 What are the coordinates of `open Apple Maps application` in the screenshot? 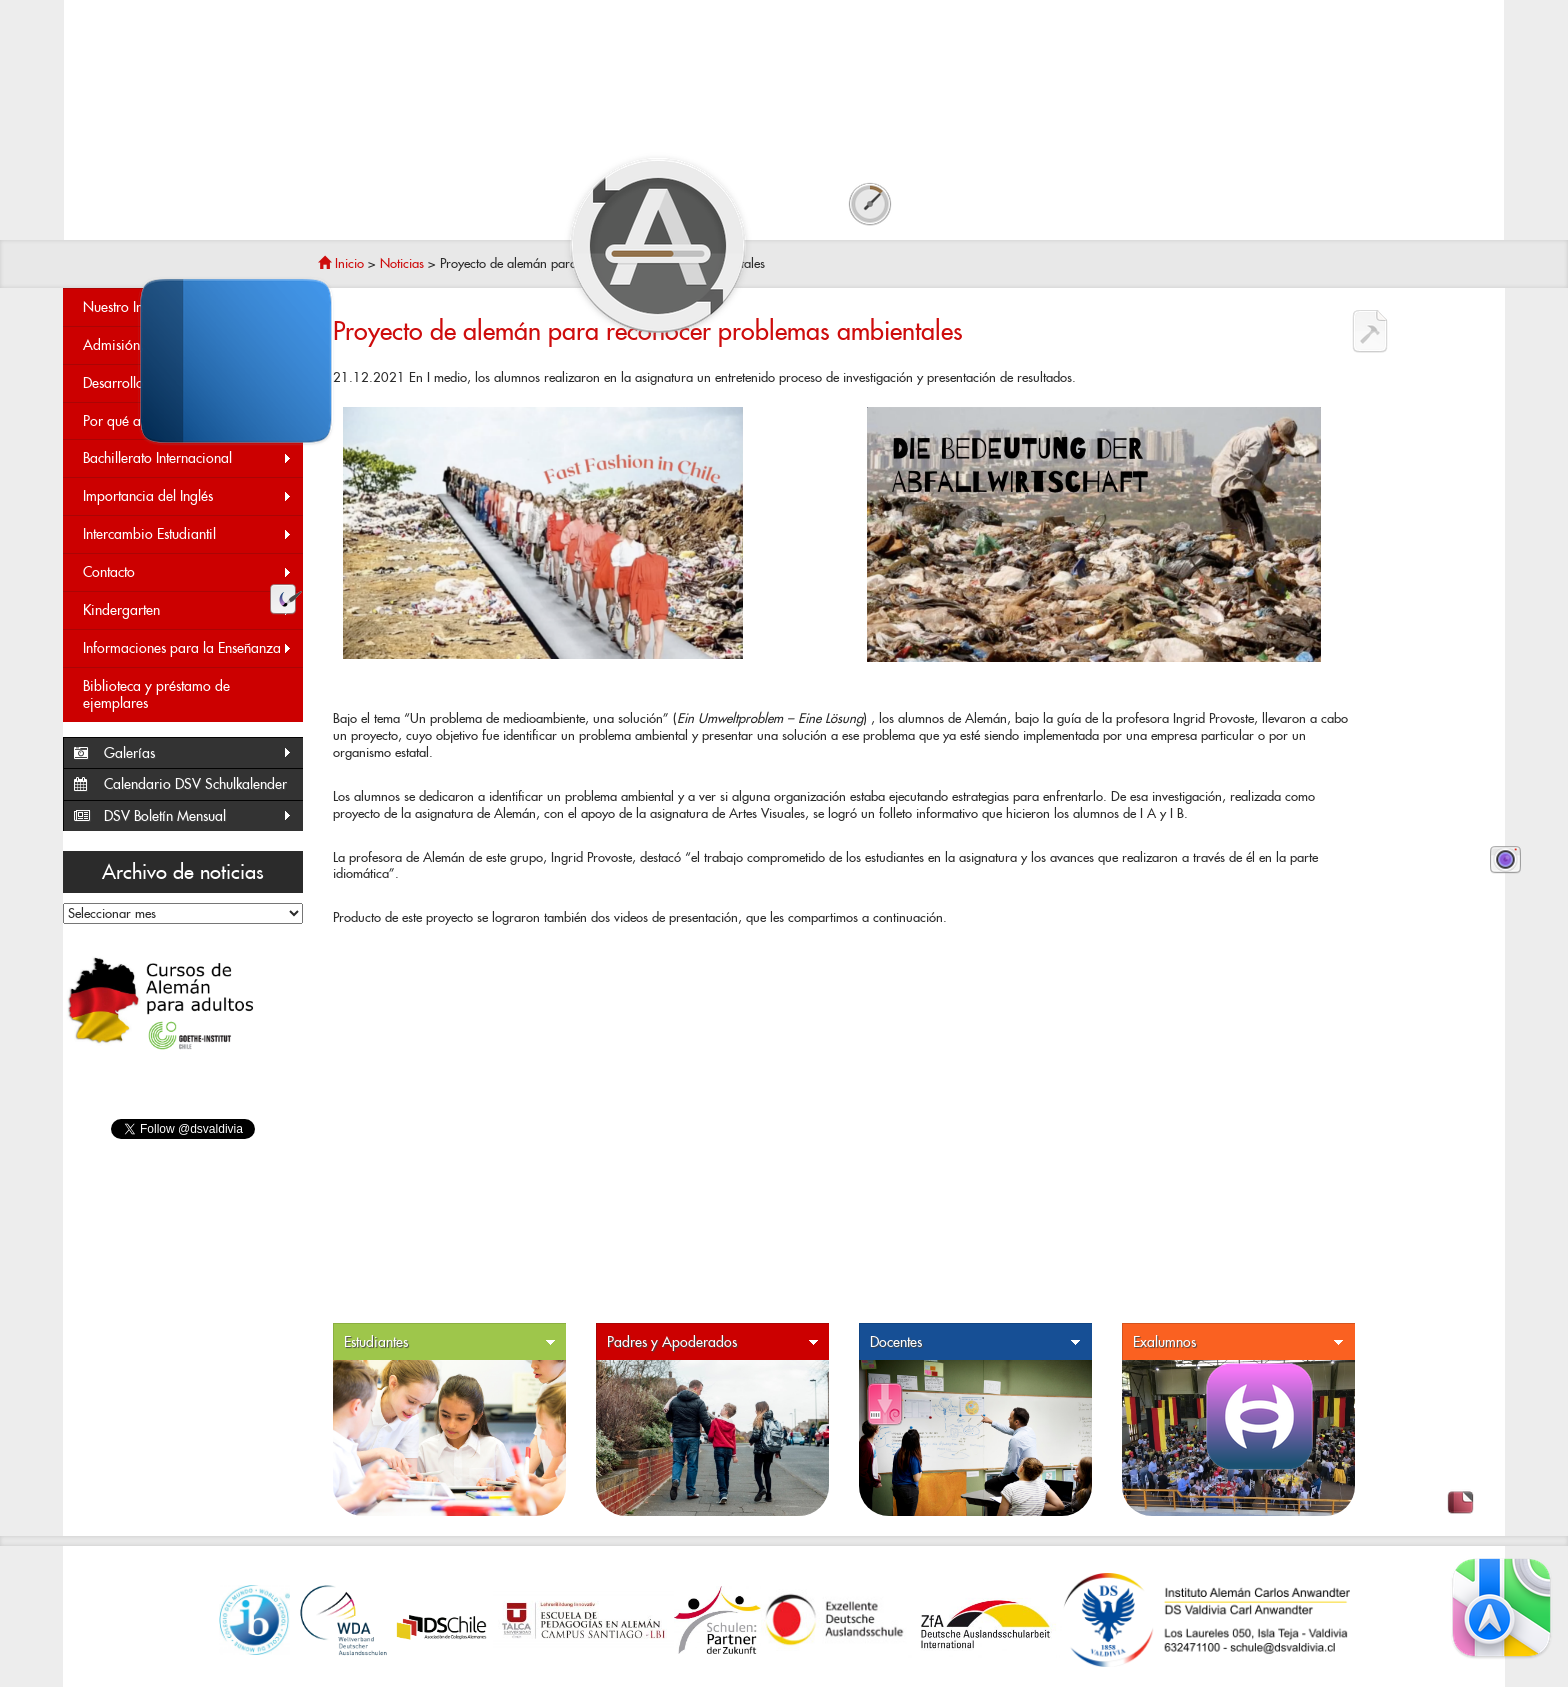 It's located at (1501, 1607).